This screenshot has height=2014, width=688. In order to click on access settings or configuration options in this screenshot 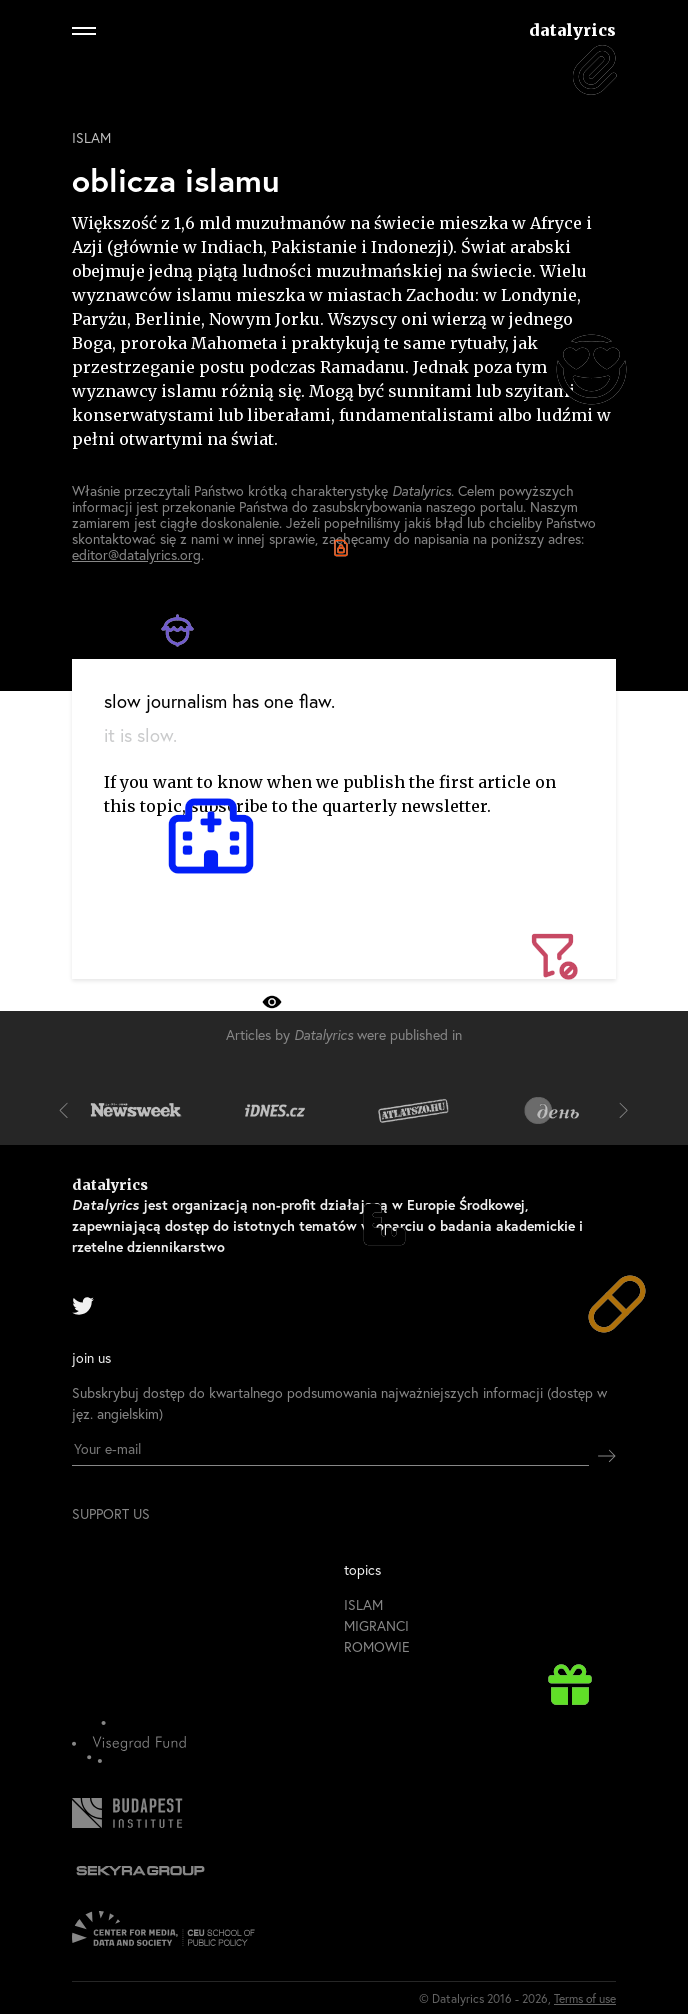, I will do `click(177, 630)`.